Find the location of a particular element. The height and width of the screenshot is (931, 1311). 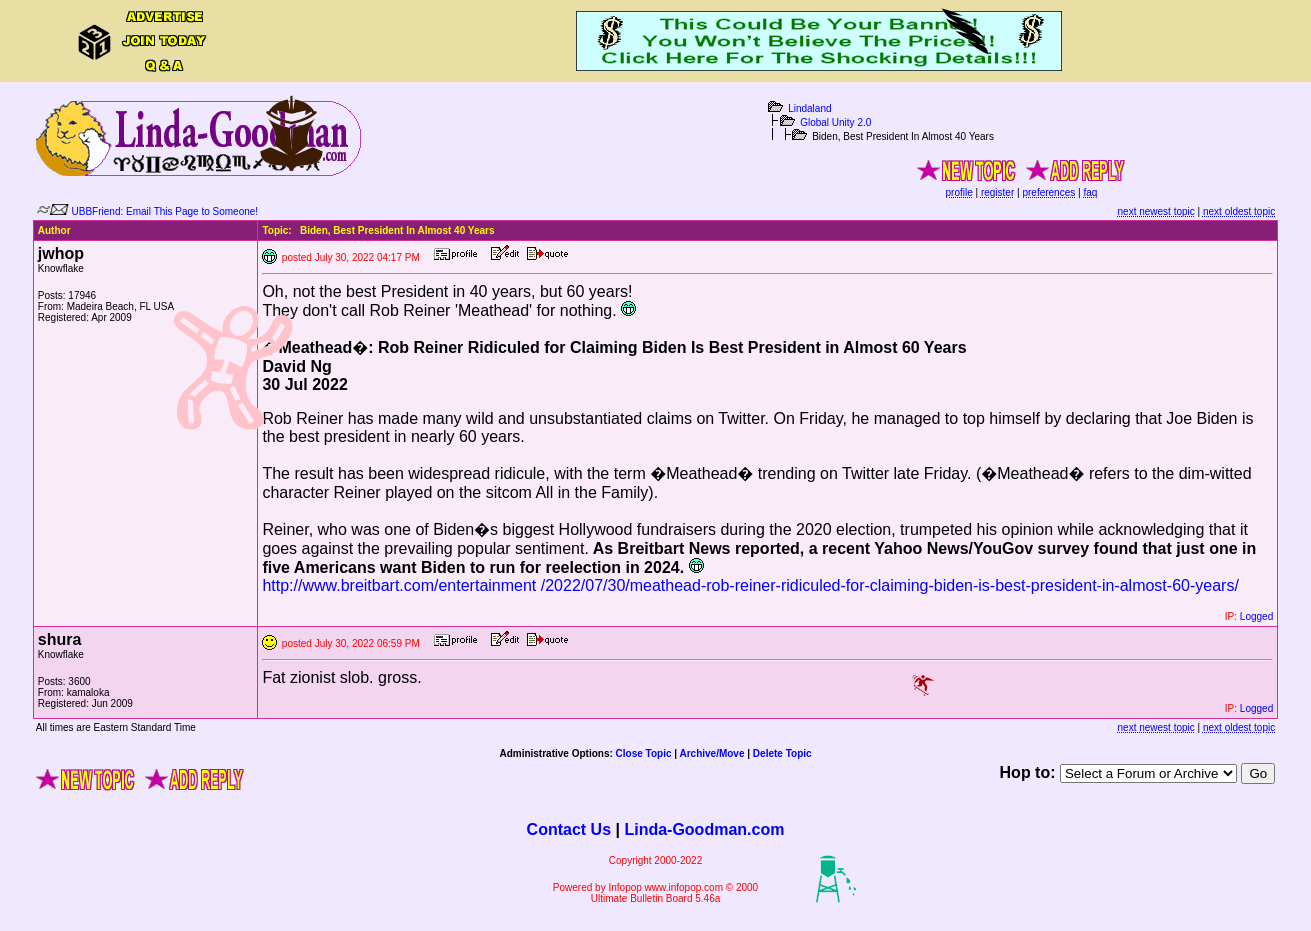

access skateboarding games or activities is located at coordinates (923, 685).